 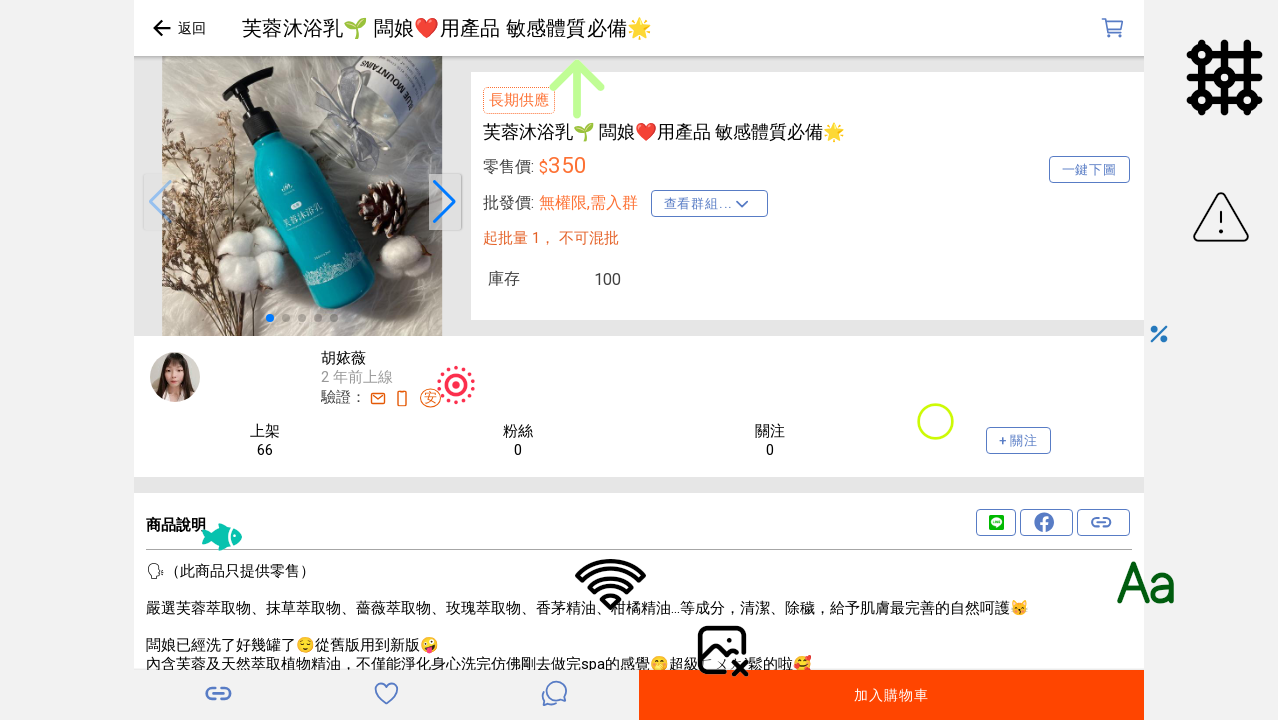 I want to click on indicates wireless network connection status, so click(x=610, y=584).